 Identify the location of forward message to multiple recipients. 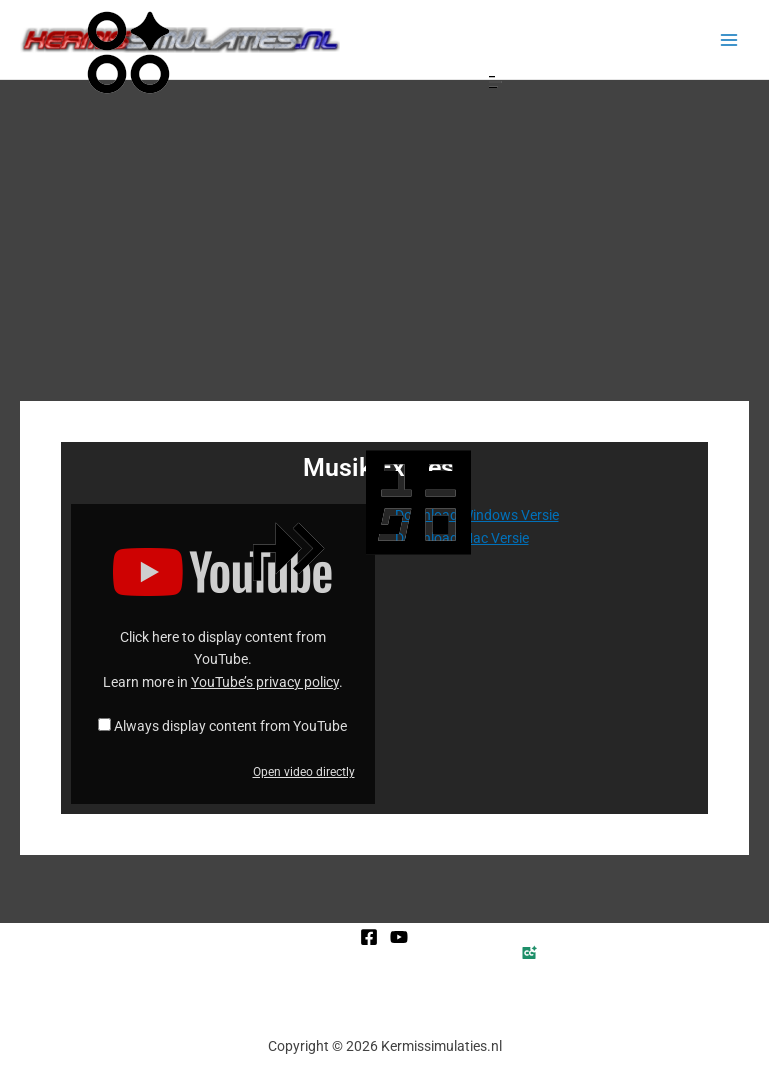
(285, 552).